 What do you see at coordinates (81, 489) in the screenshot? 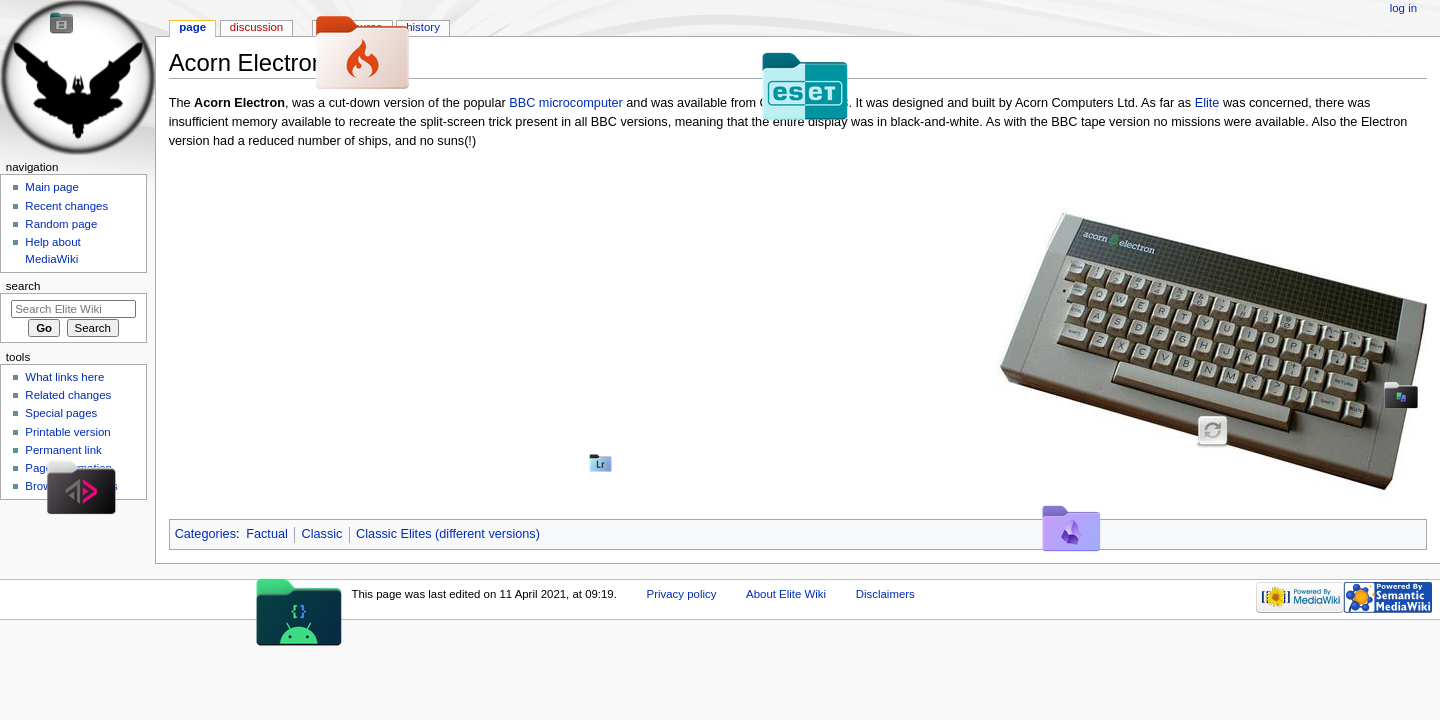
I see `folder containing ActivityPub or federated social media content` at bounding box center [81, 489].